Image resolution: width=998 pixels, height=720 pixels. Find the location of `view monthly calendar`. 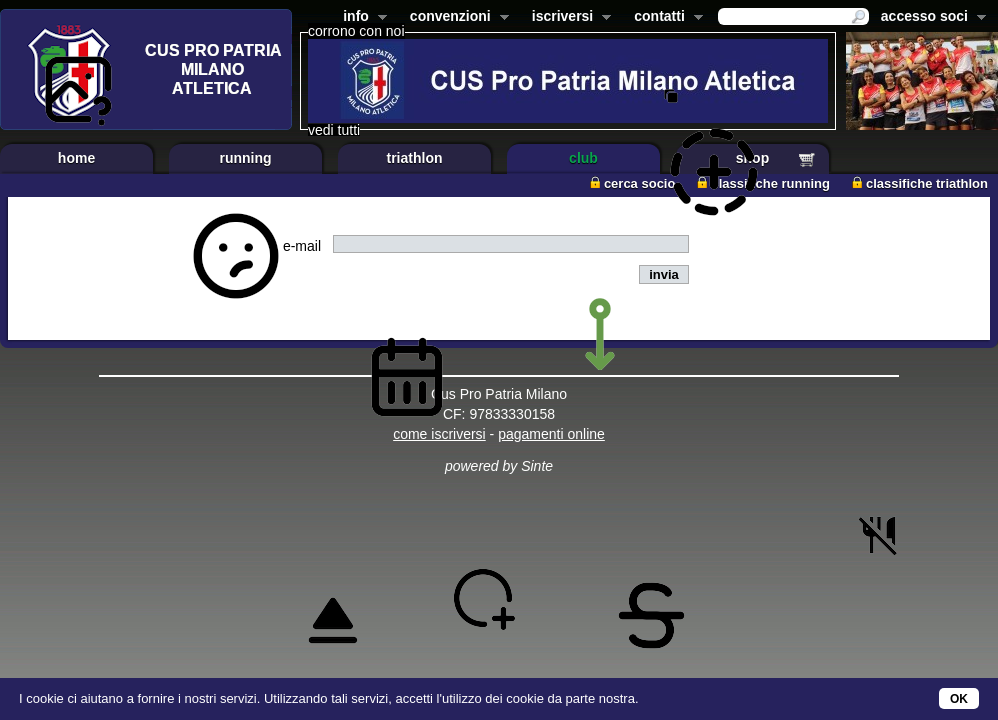

view monthly calendar is located at coordinates (407, 377).